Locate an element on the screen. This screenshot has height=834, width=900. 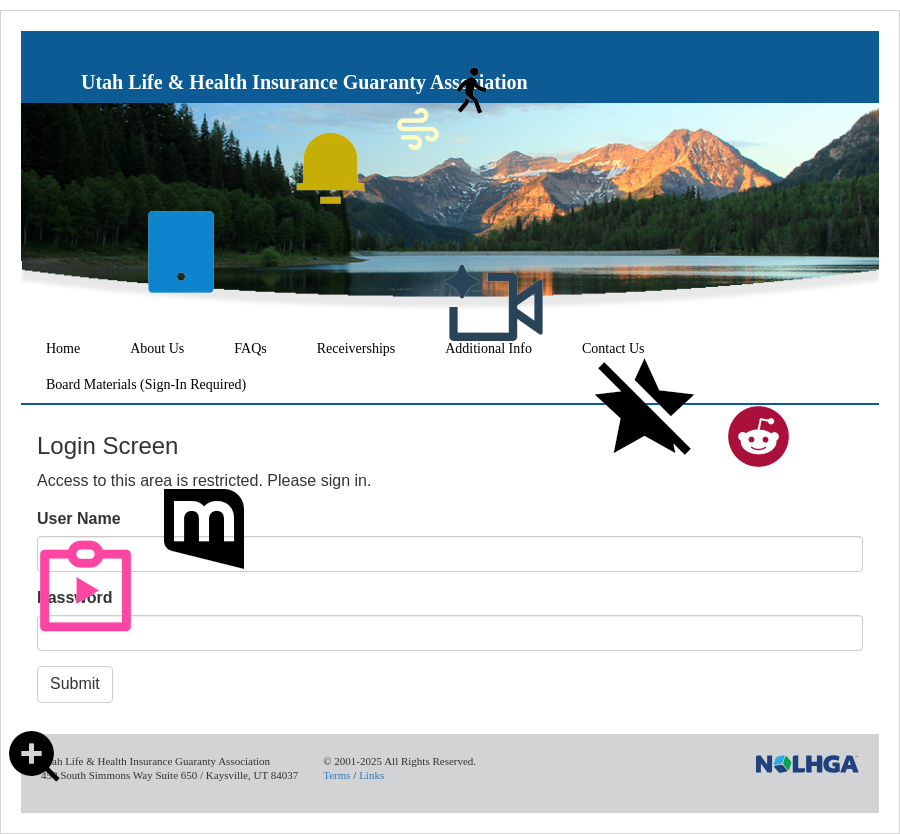
enable AI-powered video features is located at coordinates (496, 307).